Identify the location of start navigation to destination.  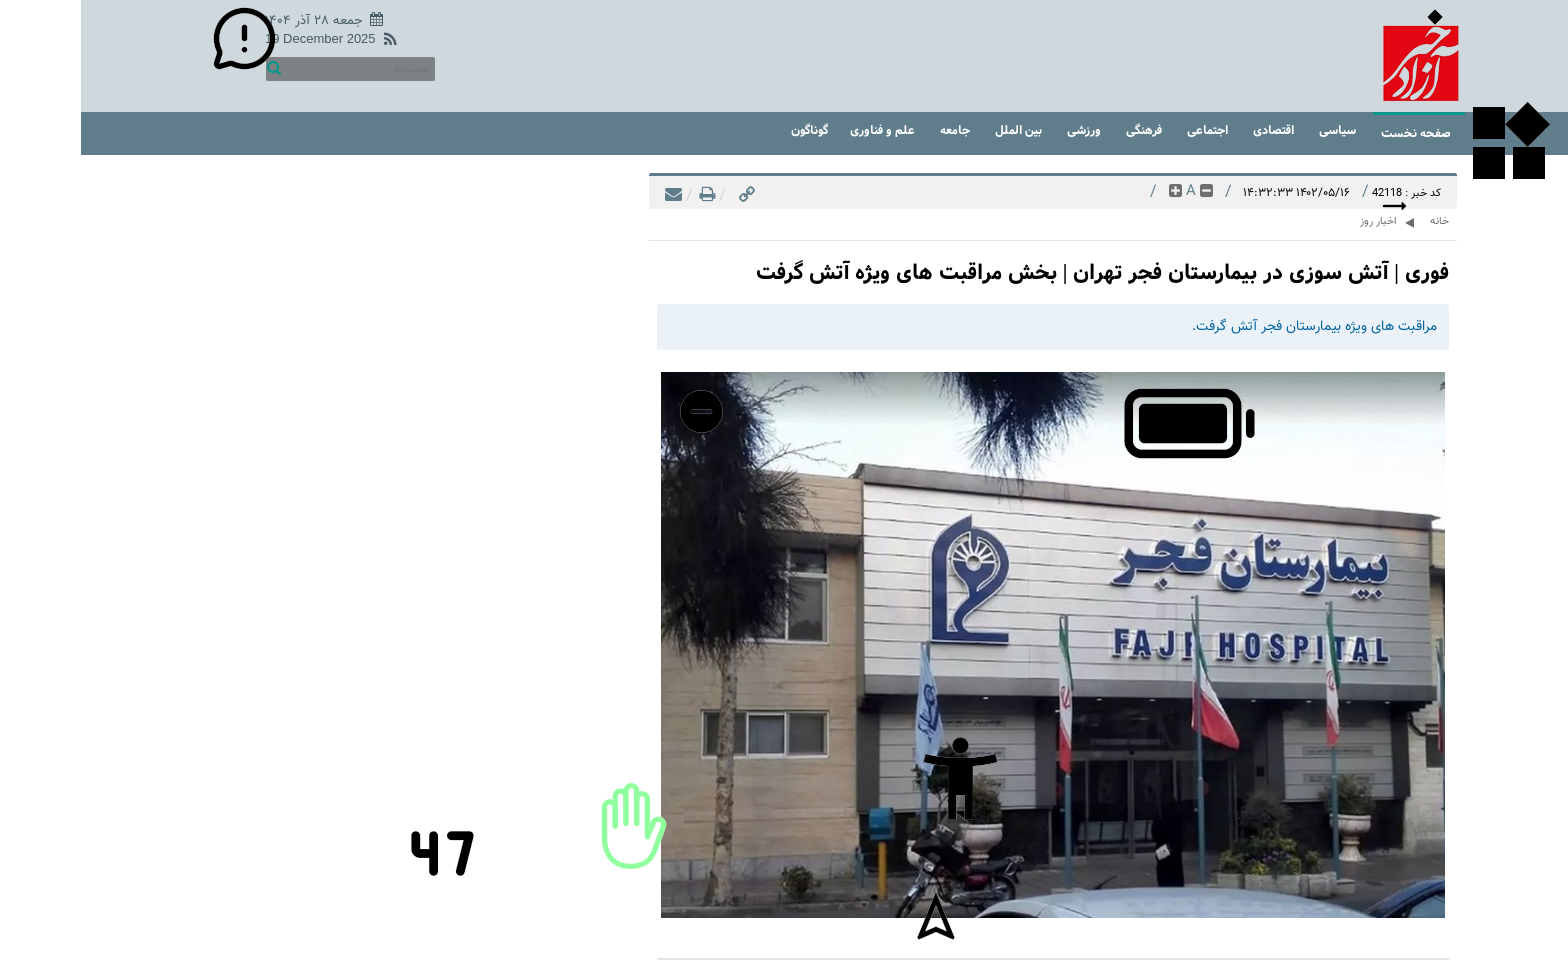
(936, 917).